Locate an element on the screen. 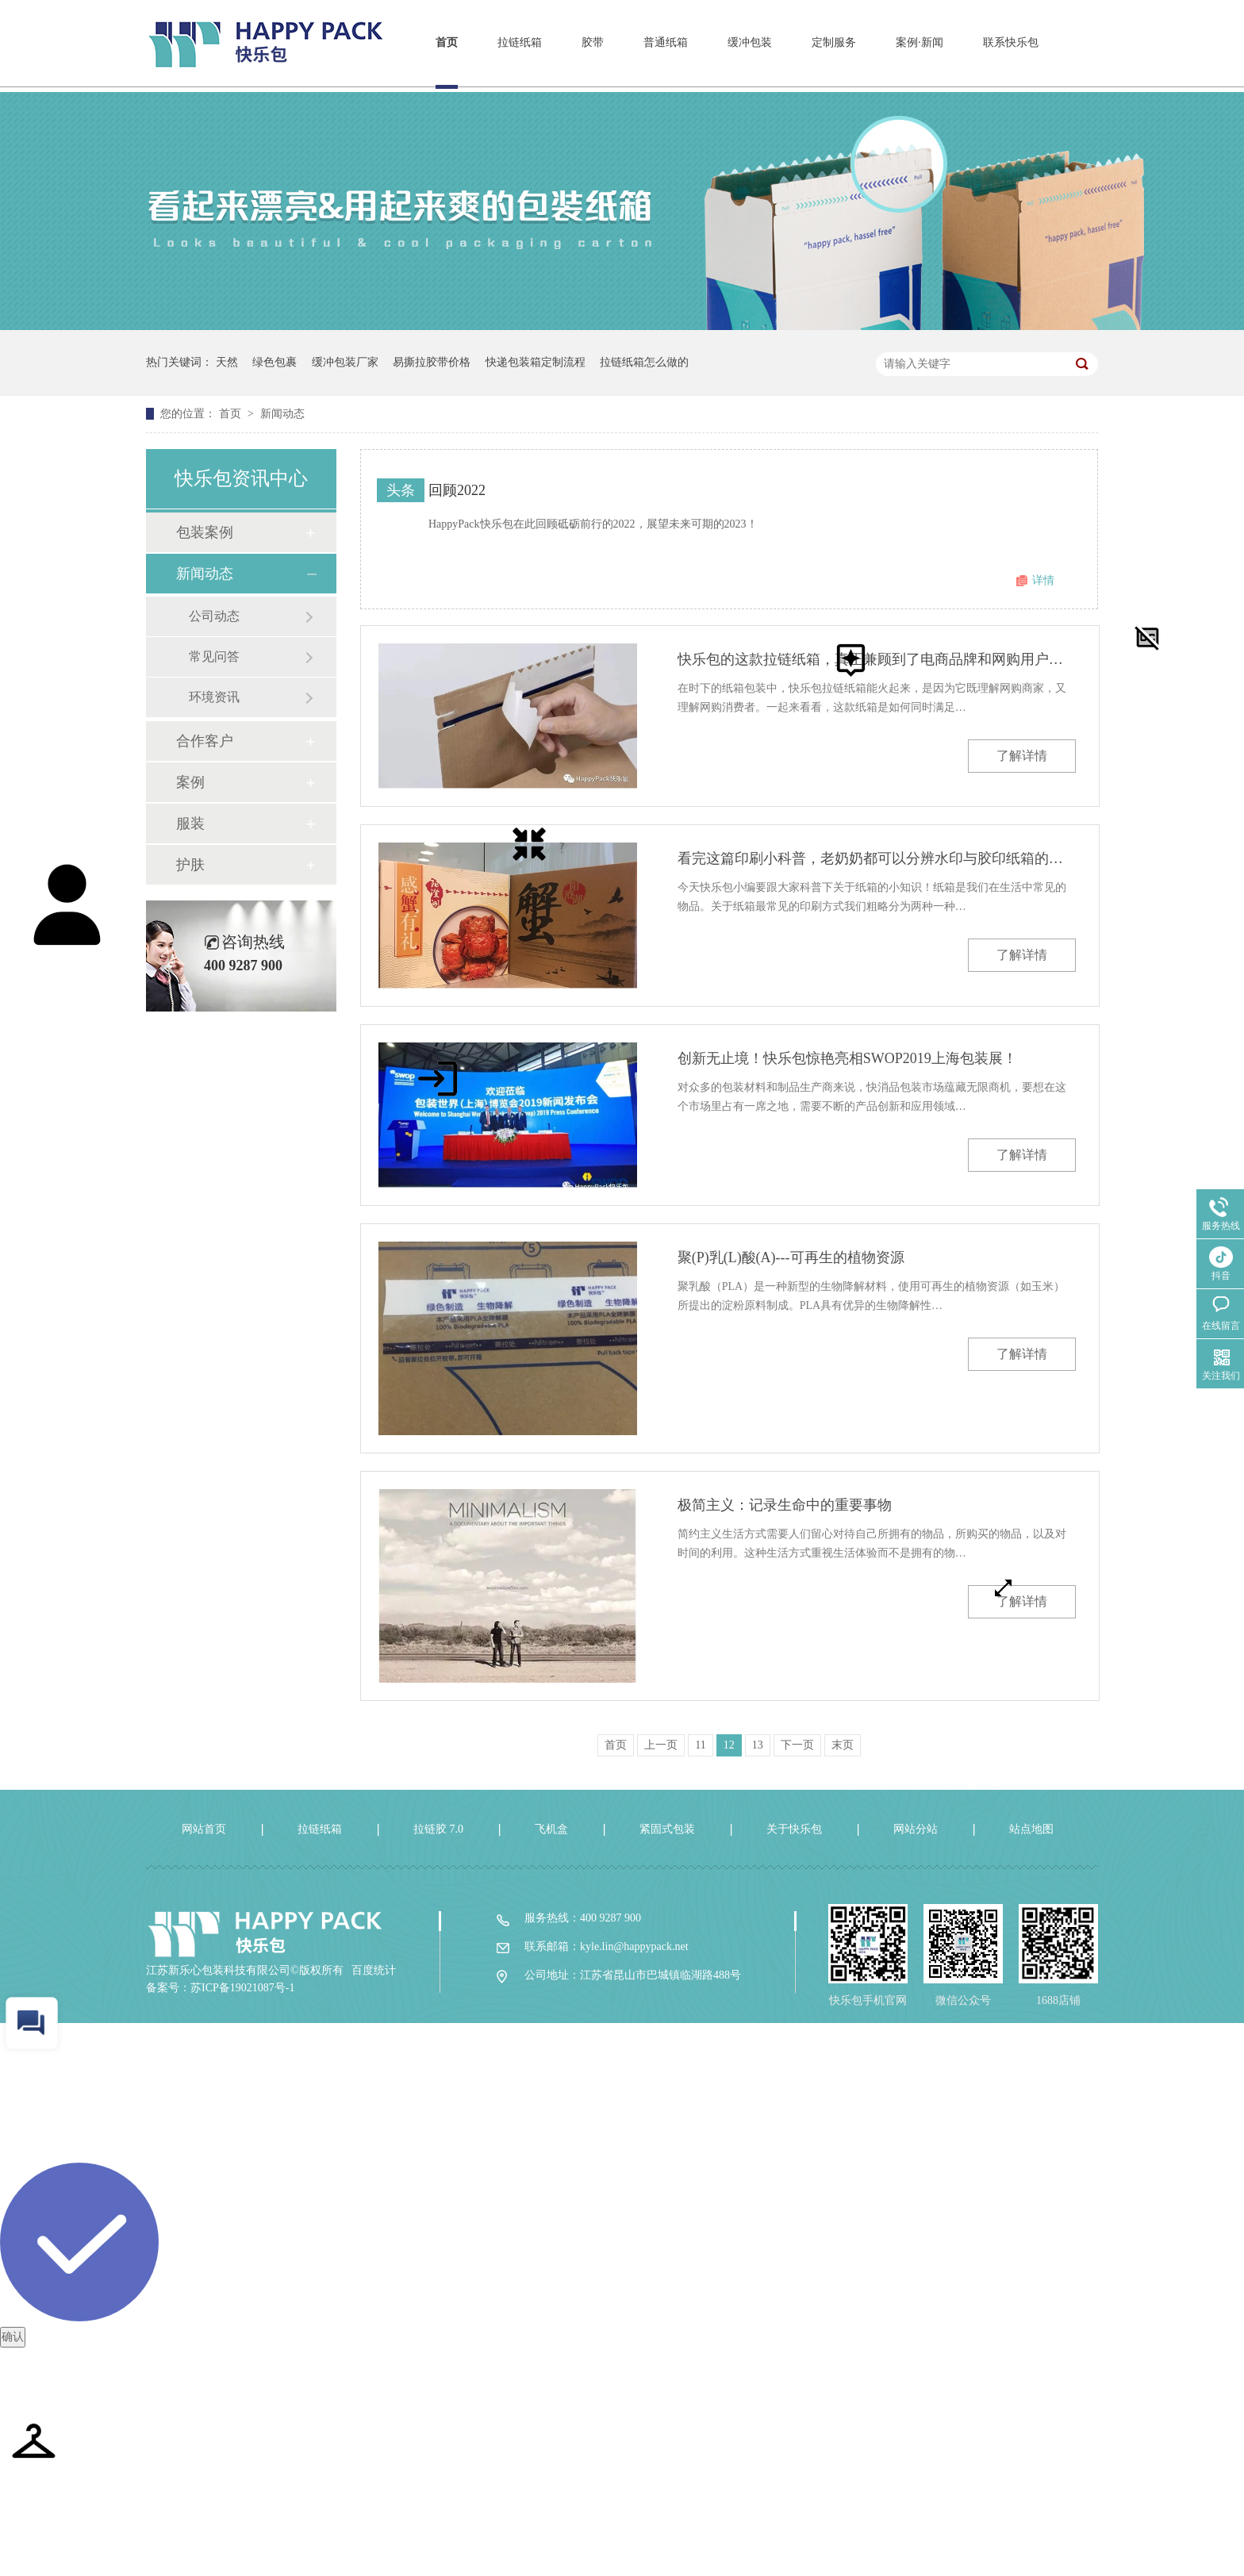  access wardrobe or clothing options is located at coordinates (33, 2440).